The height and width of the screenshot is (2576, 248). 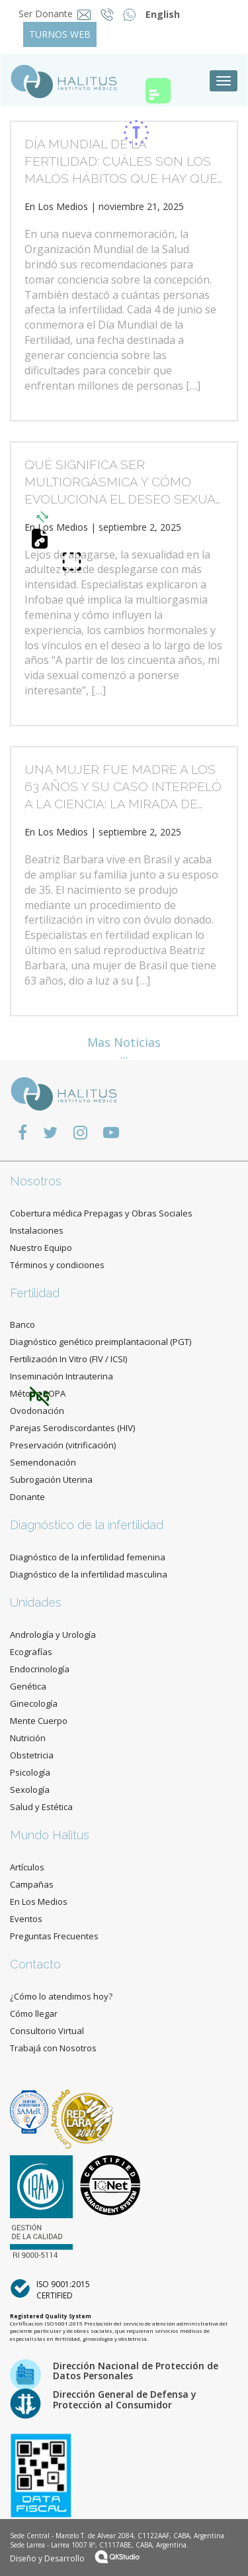 What do you see at coordinates (158, 91) in the screenshot?
I see `align content to bottom-left of container` at bounding box center [158, 91].